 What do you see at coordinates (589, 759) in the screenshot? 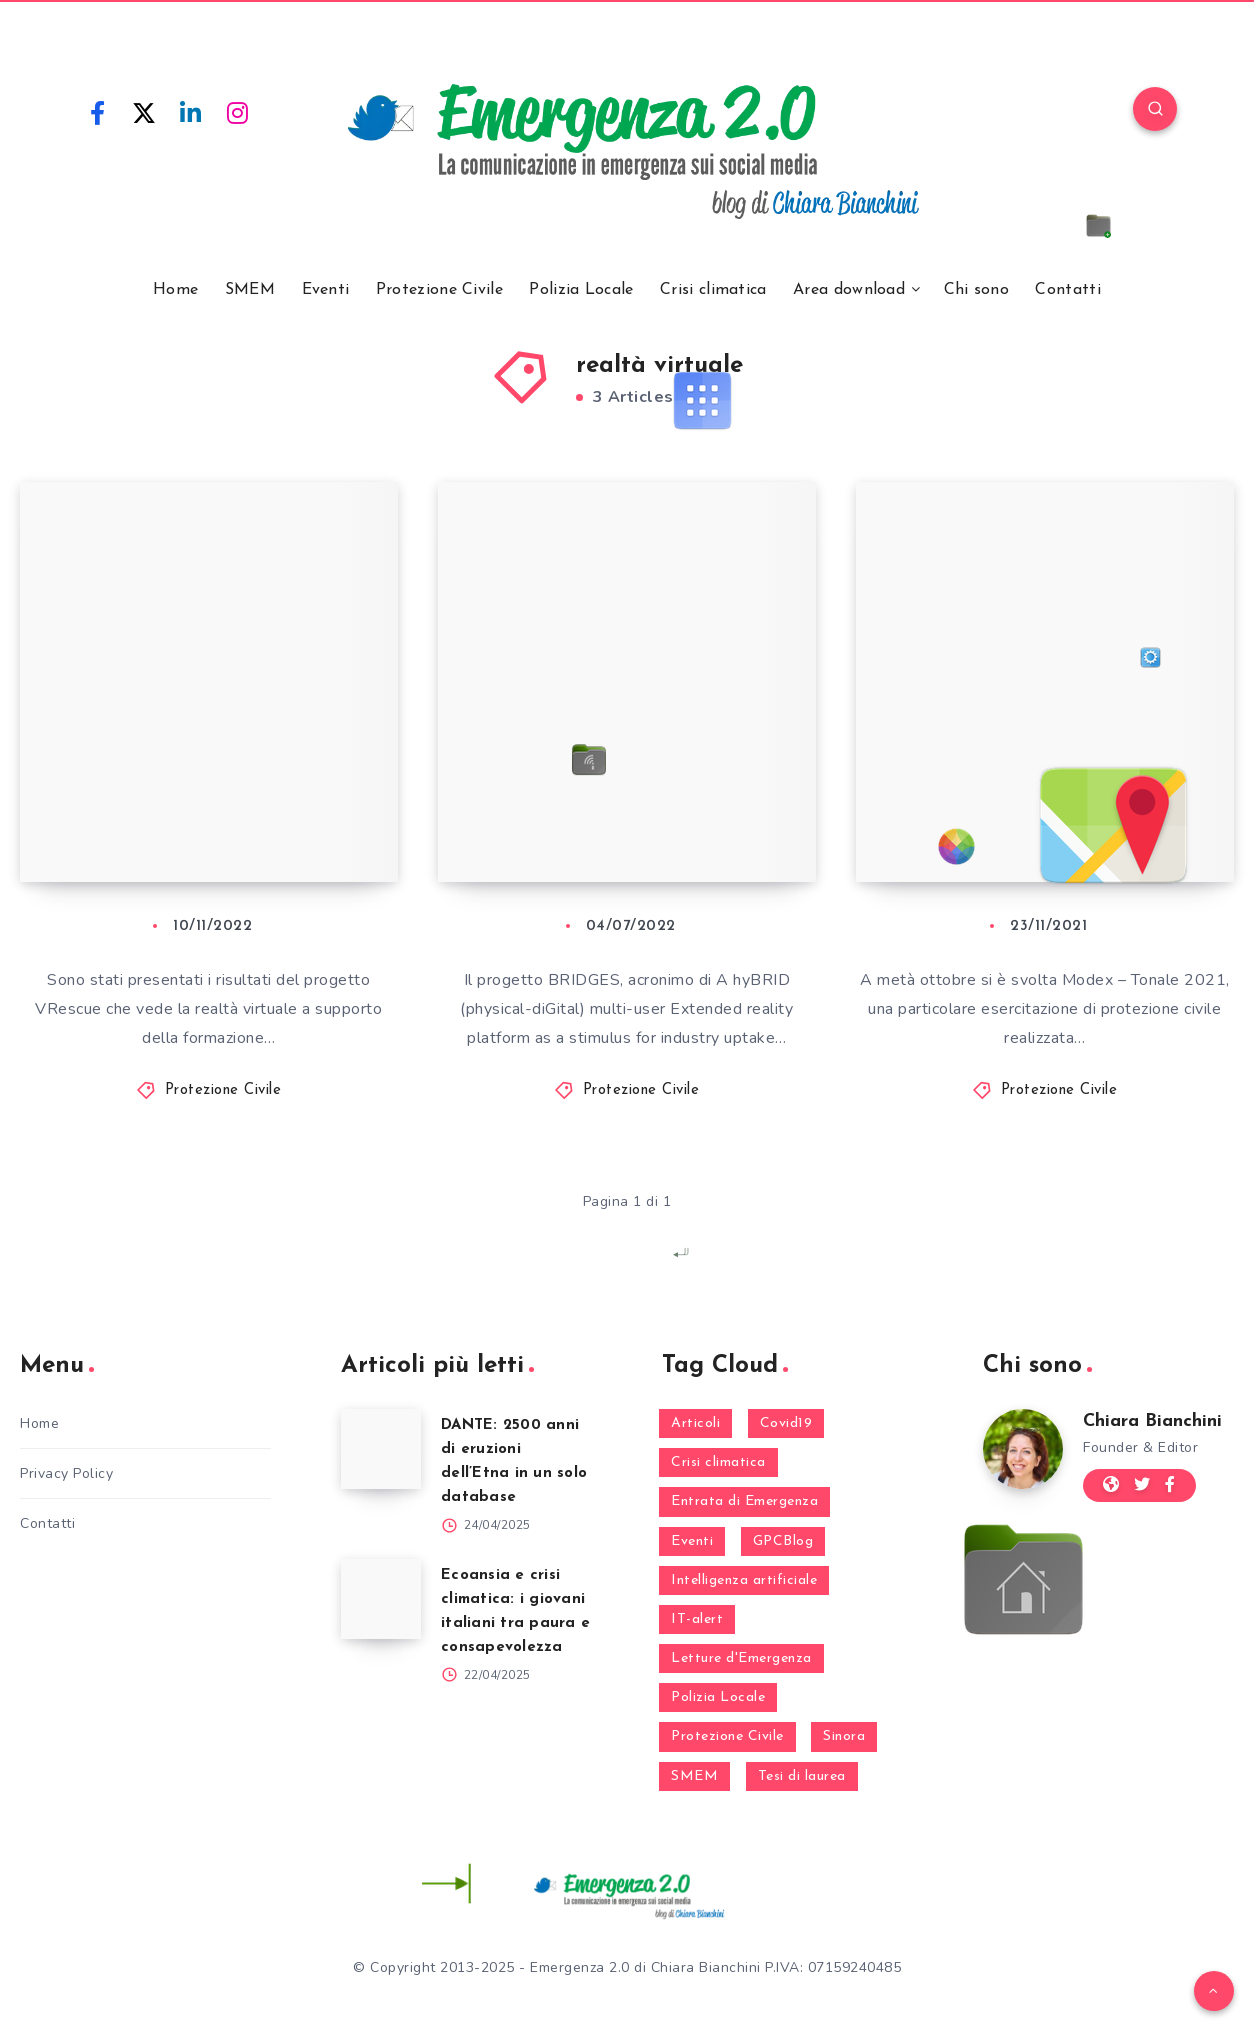
I see `open insync cloud sync folder` at bounding box center [589, 759].